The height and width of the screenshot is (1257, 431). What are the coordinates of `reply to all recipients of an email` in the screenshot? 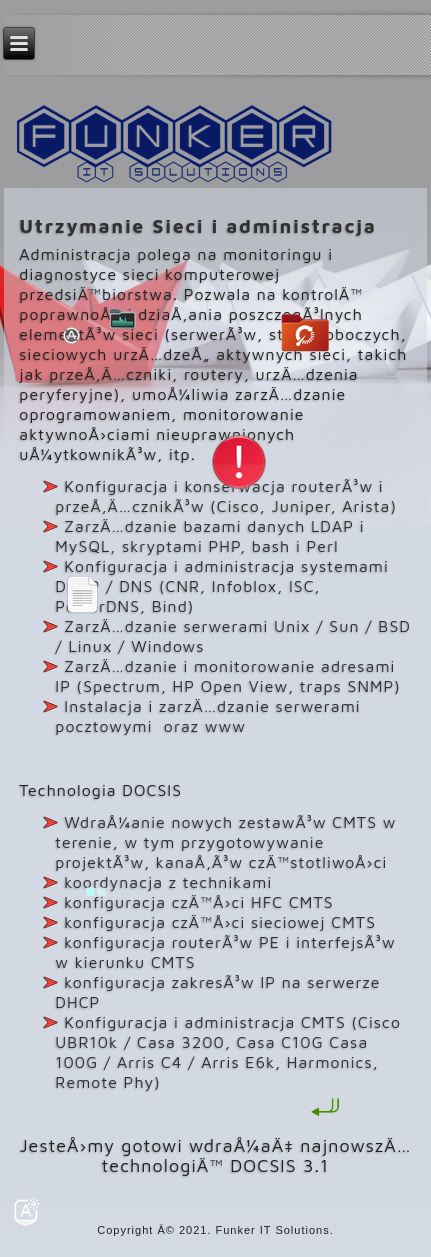 It's located at (324, 1105).